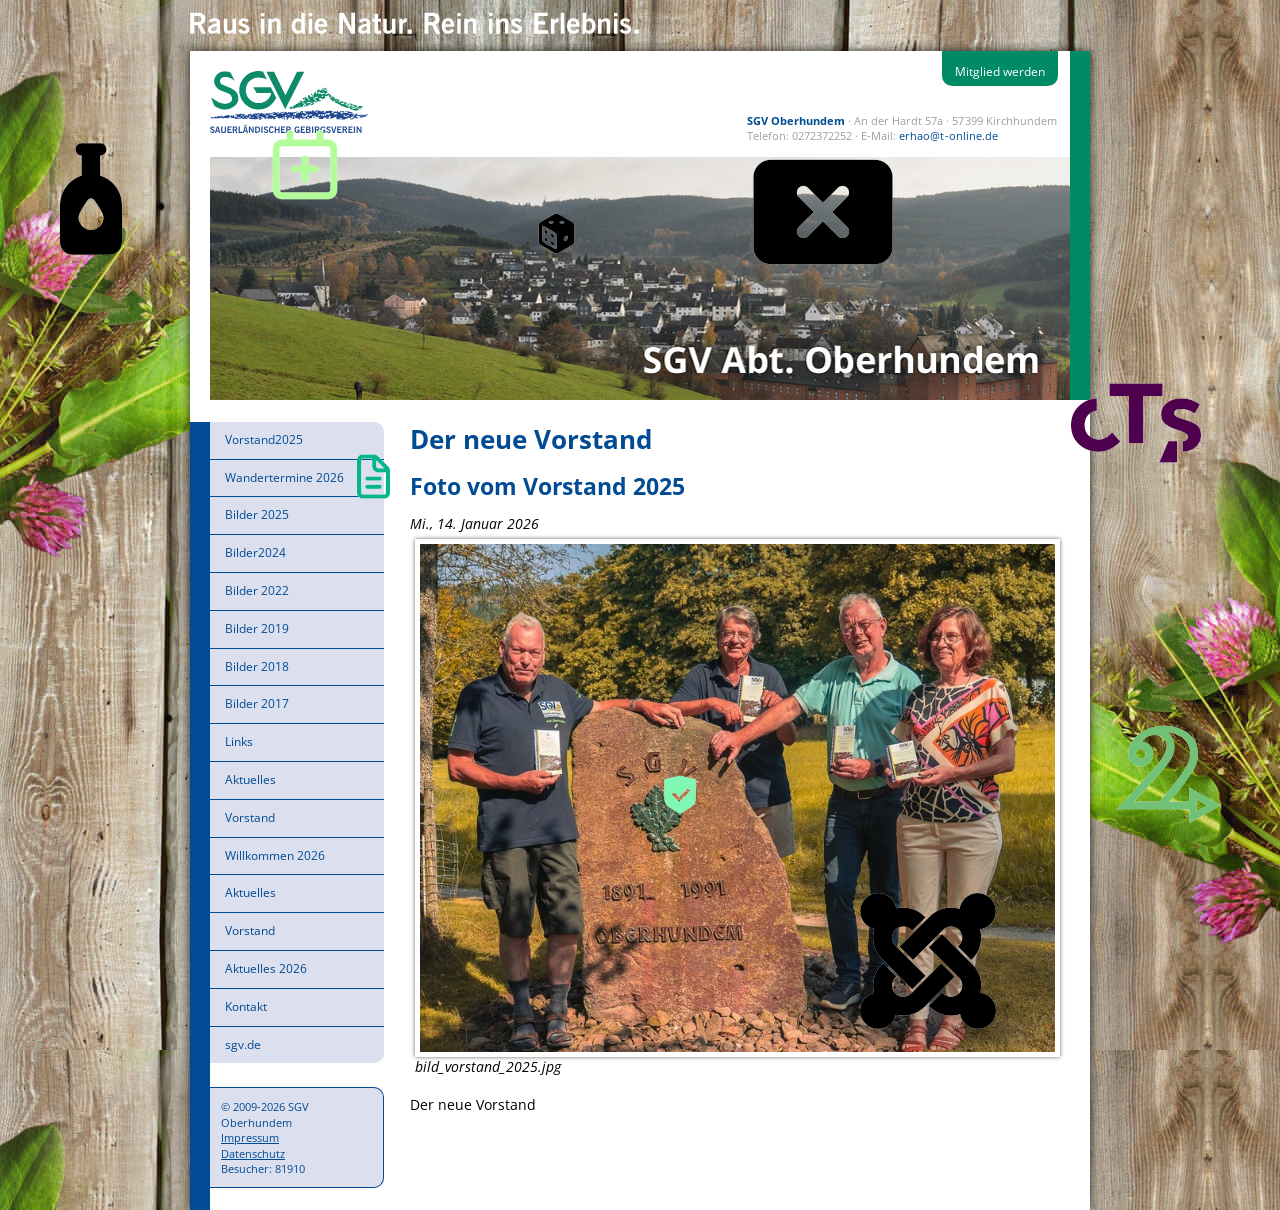  Describe the element at coordinates (1136, 423) in the screenshot. I see `CTS corporation logo` at that location.